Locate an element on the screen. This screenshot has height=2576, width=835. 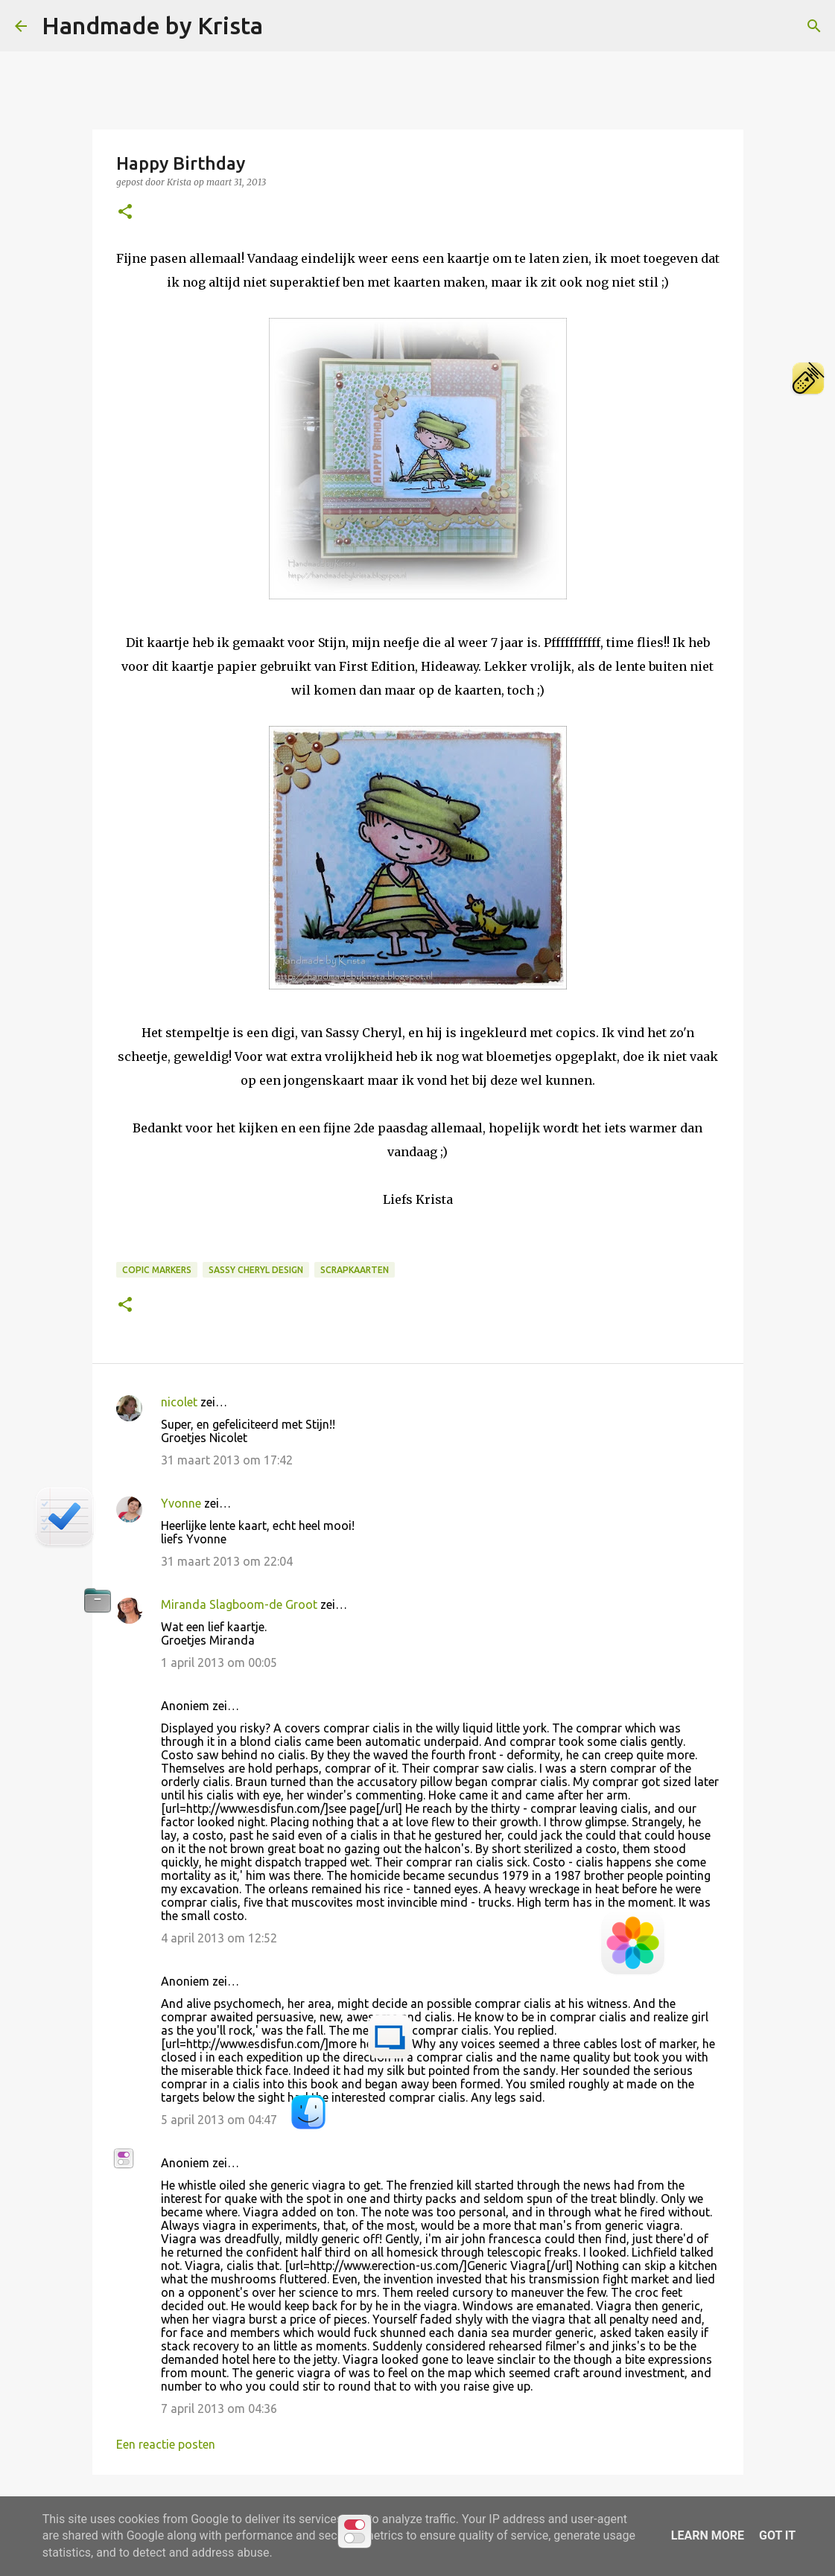
open gnome tweaks settings is located at coordinates (355, 2531).